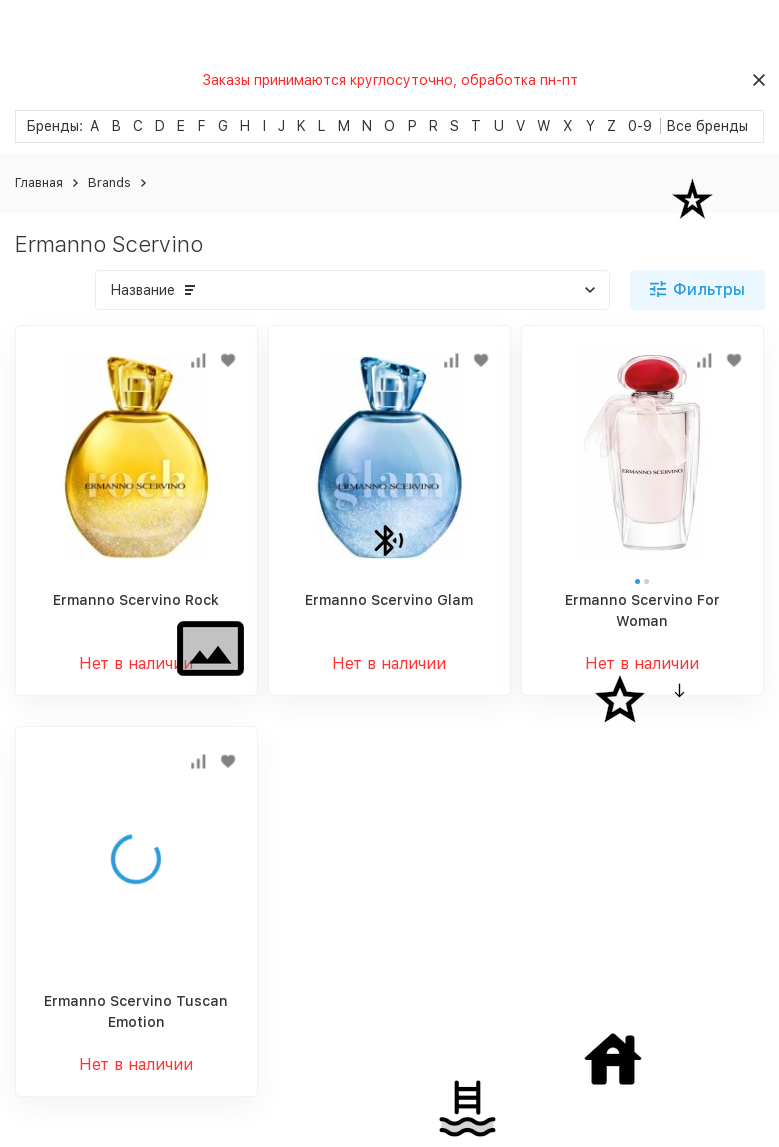 This screenshot has width=779, height=1147. What do you see at coordinates (679, 690) in the screenshot?
I see `navigate or scroll downward` at bounding box center [679, 690].